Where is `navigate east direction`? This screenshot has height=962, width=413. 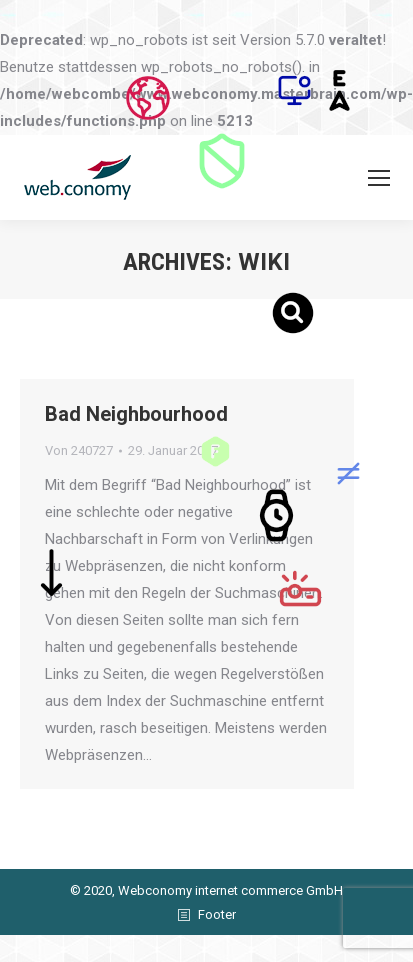
navigate east direction is located at coordinates (339, 90).